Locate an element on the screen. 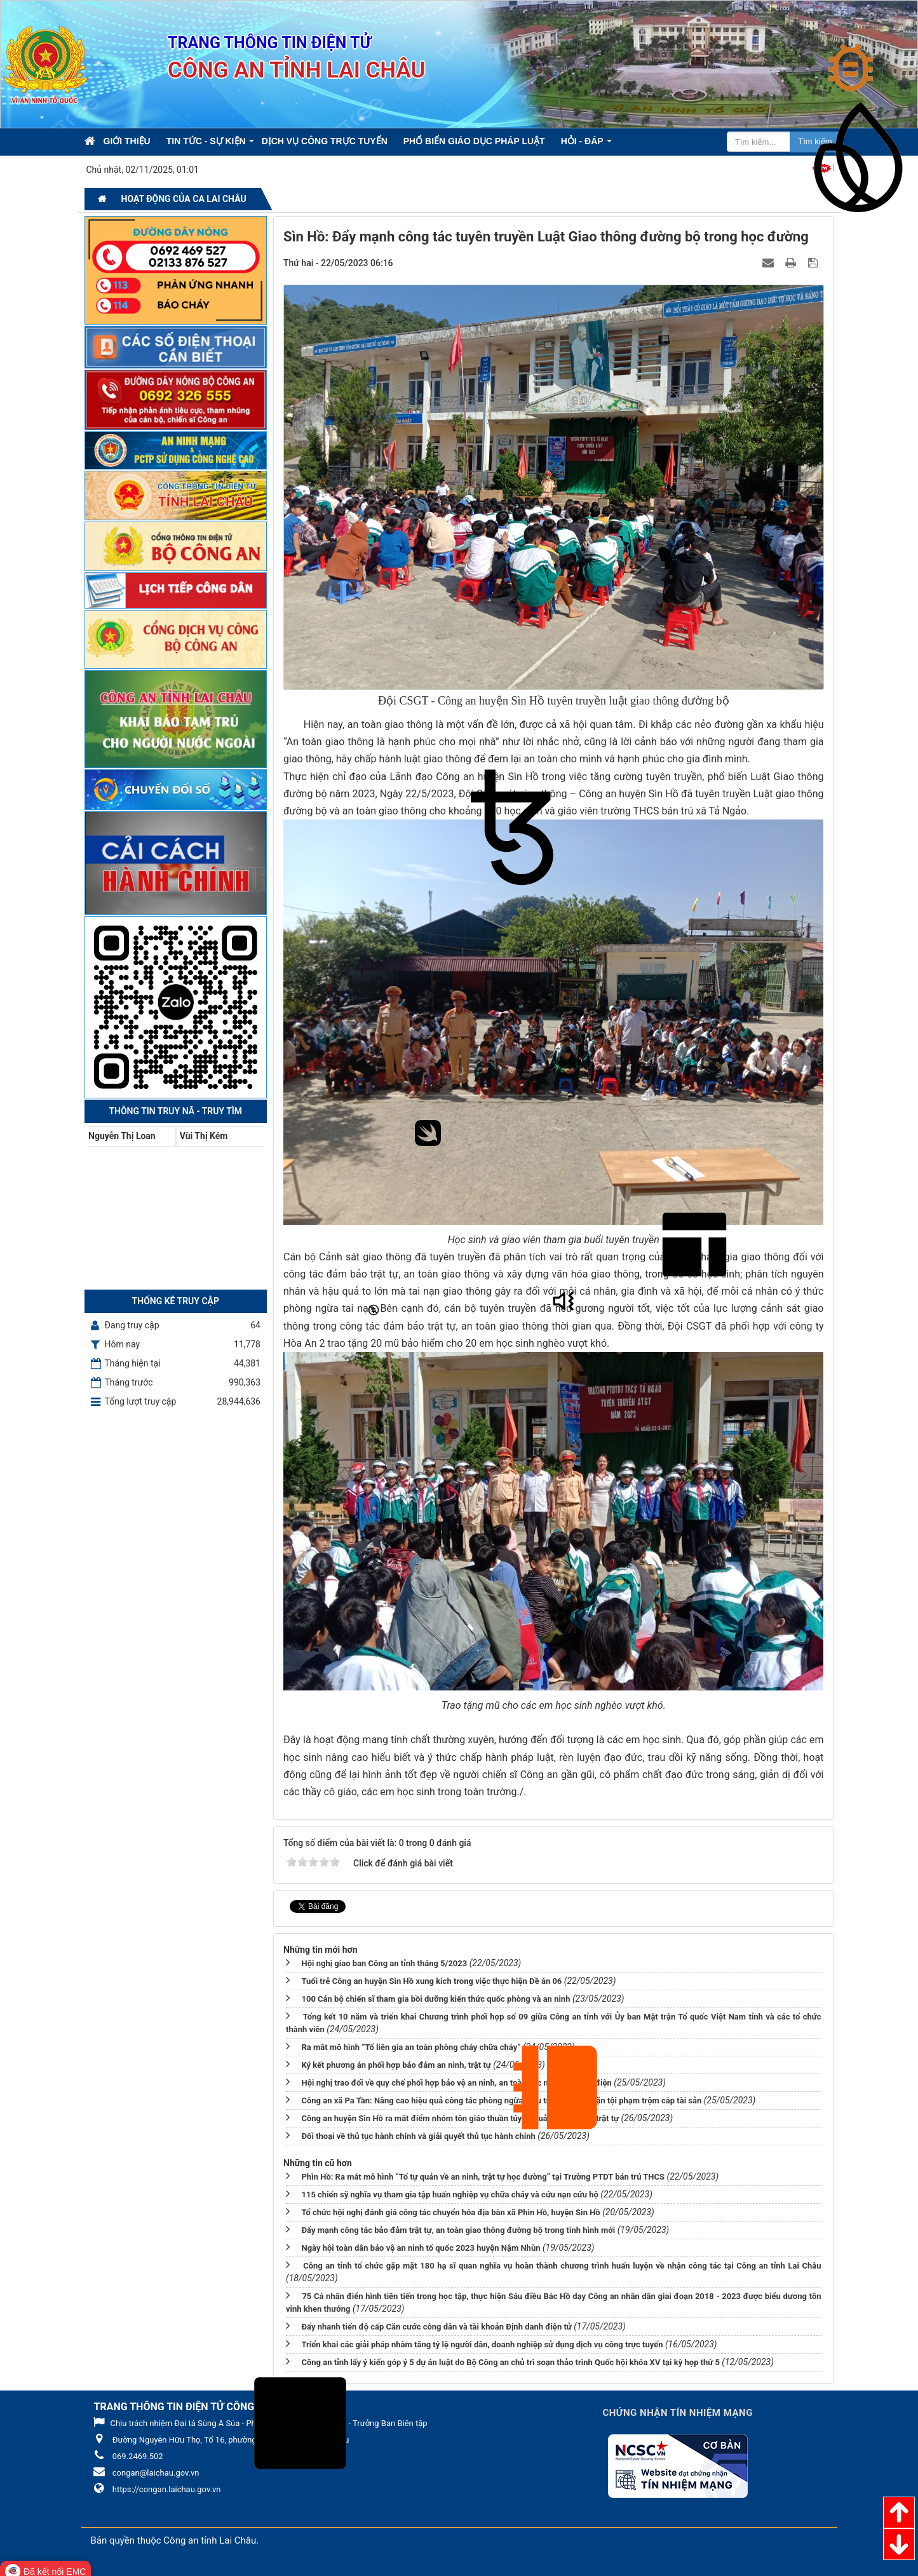  report a bug or software issue is located at coordinates (851, 67).